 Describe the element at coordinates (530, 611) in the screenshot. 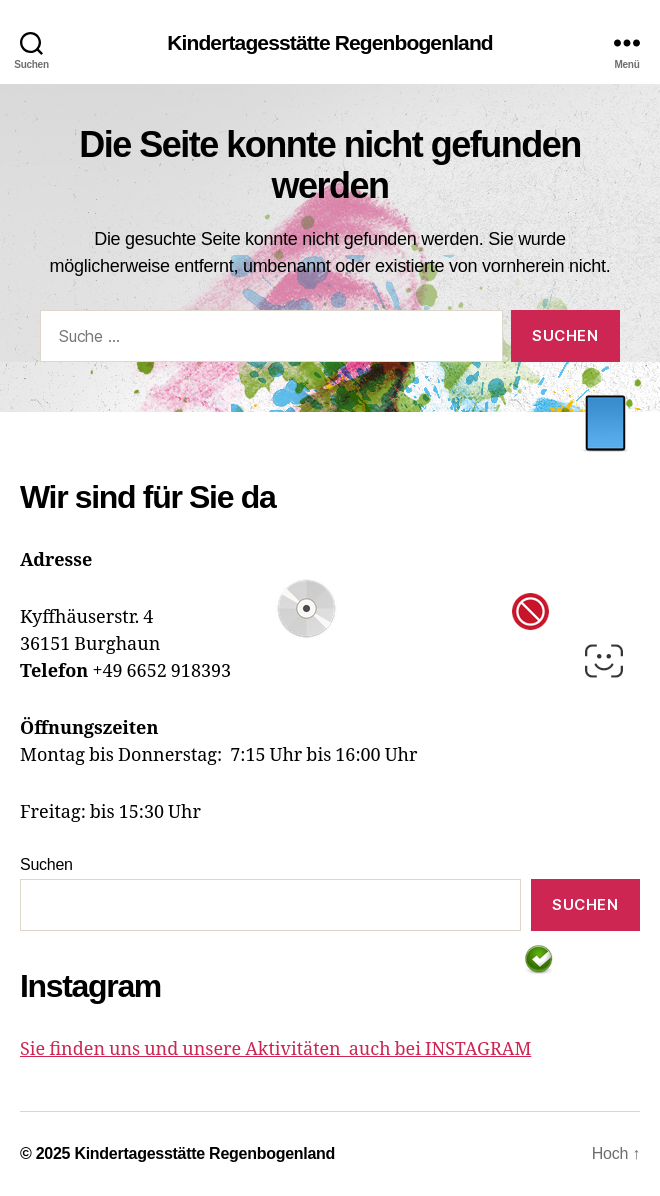

I see `delete or remove selected item` at that location.